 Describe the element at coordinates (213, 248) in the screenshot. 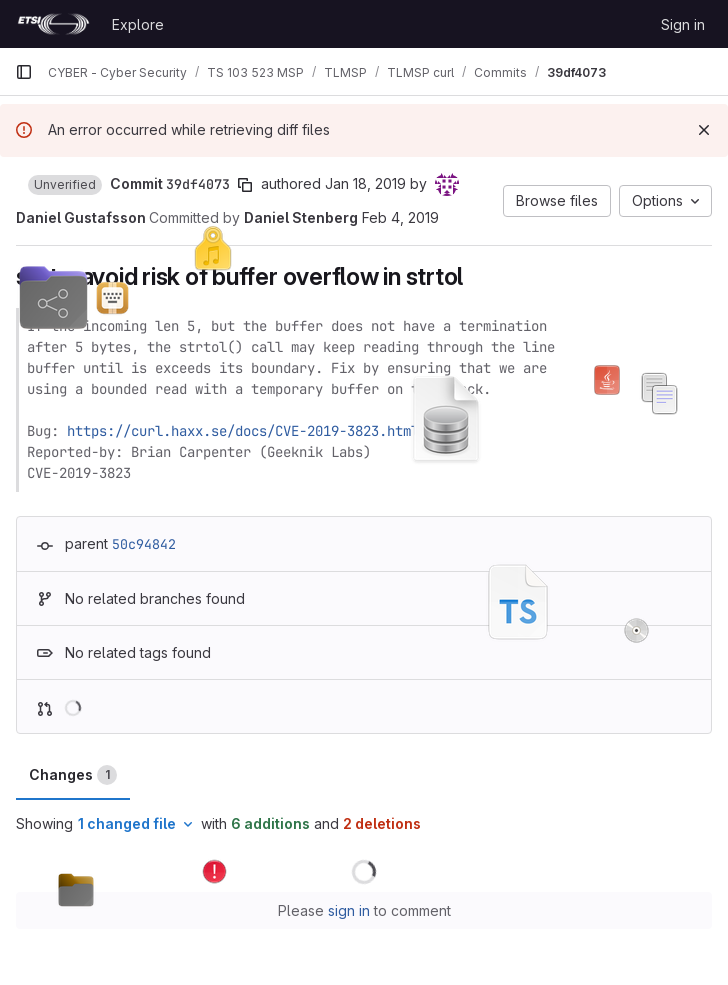

I see `open EarTag music tagging application` at that location.